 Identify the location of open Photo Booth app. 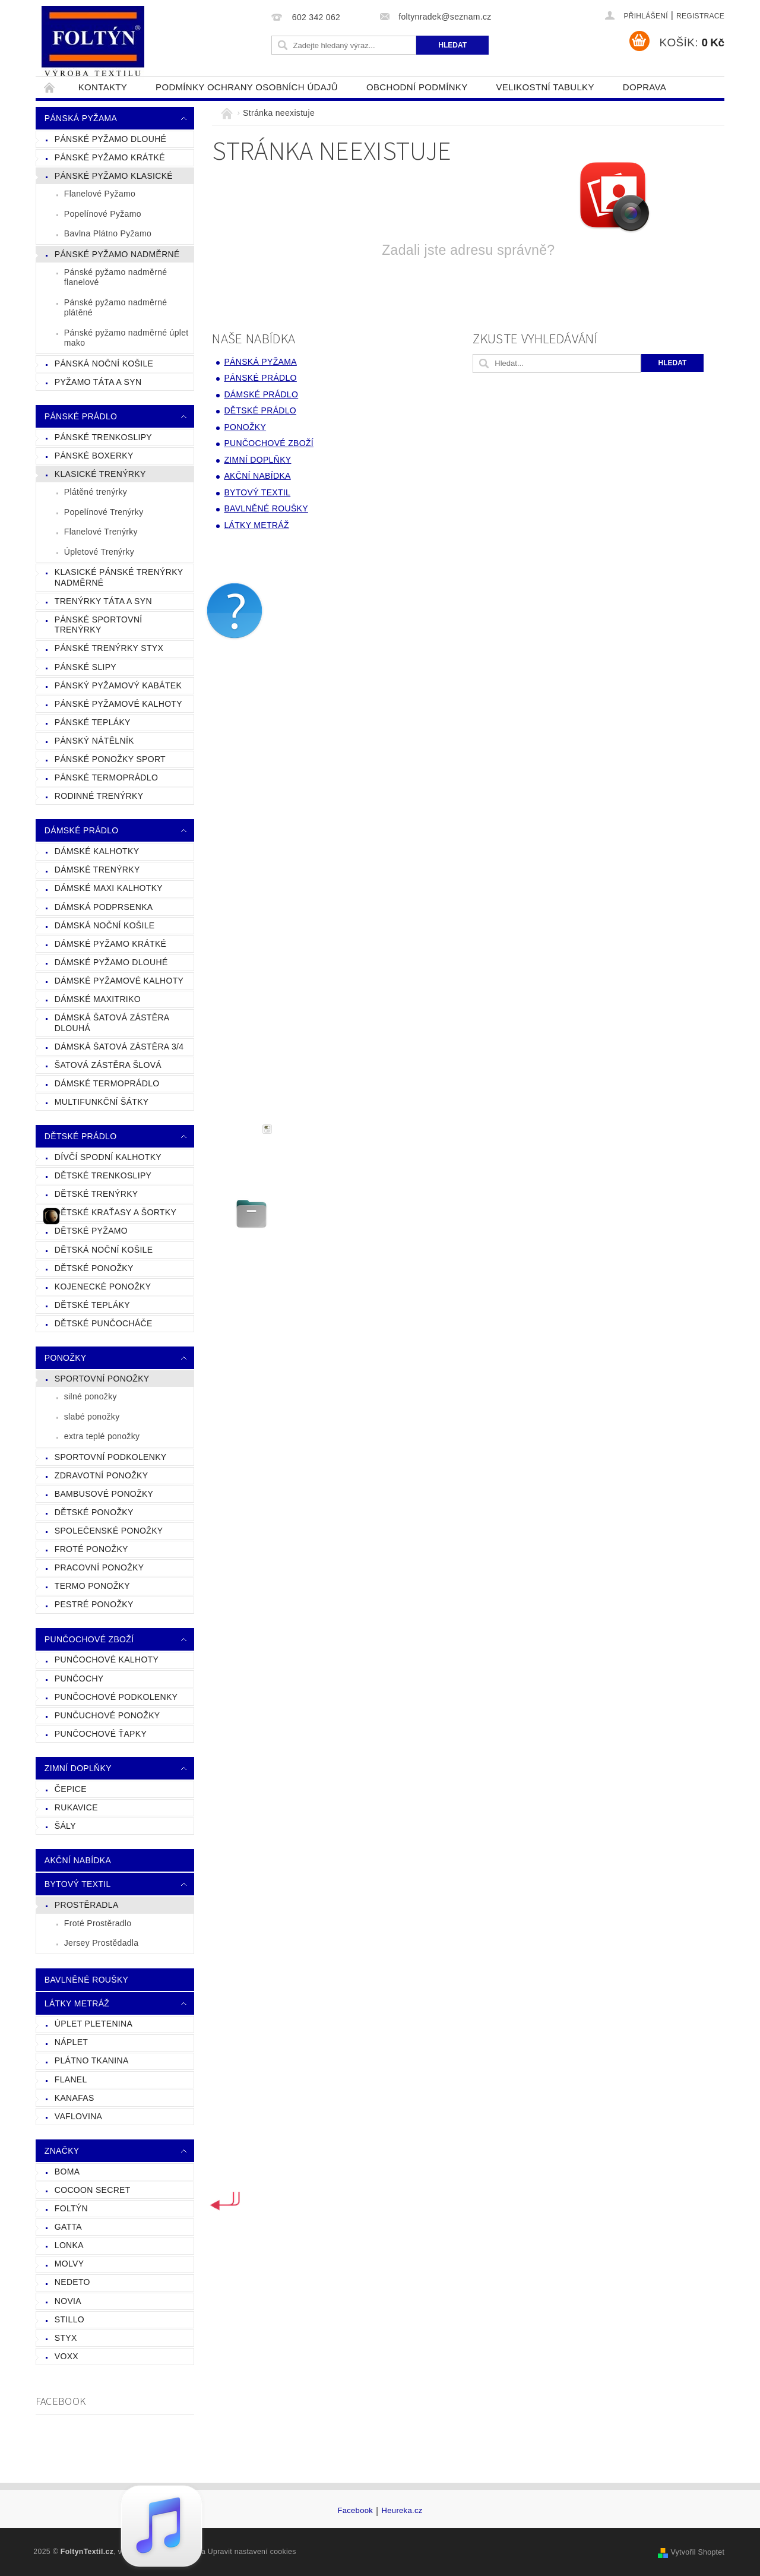
(613, 195).